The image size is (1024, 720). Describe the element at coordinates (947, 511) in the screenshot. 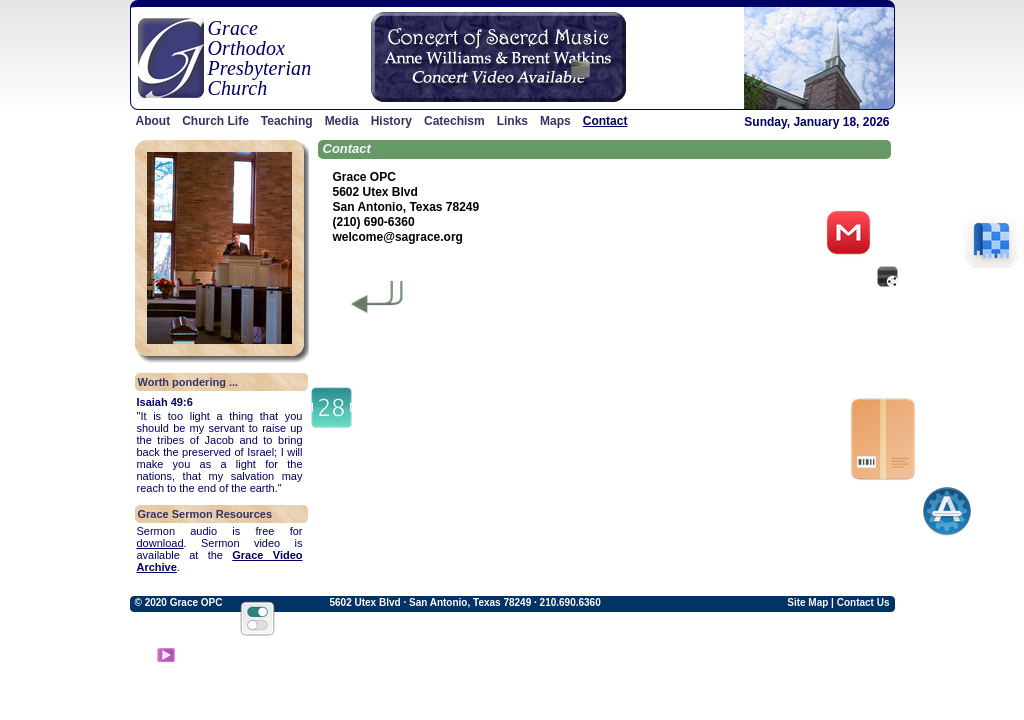

I see `open software properties or settings` at that location.